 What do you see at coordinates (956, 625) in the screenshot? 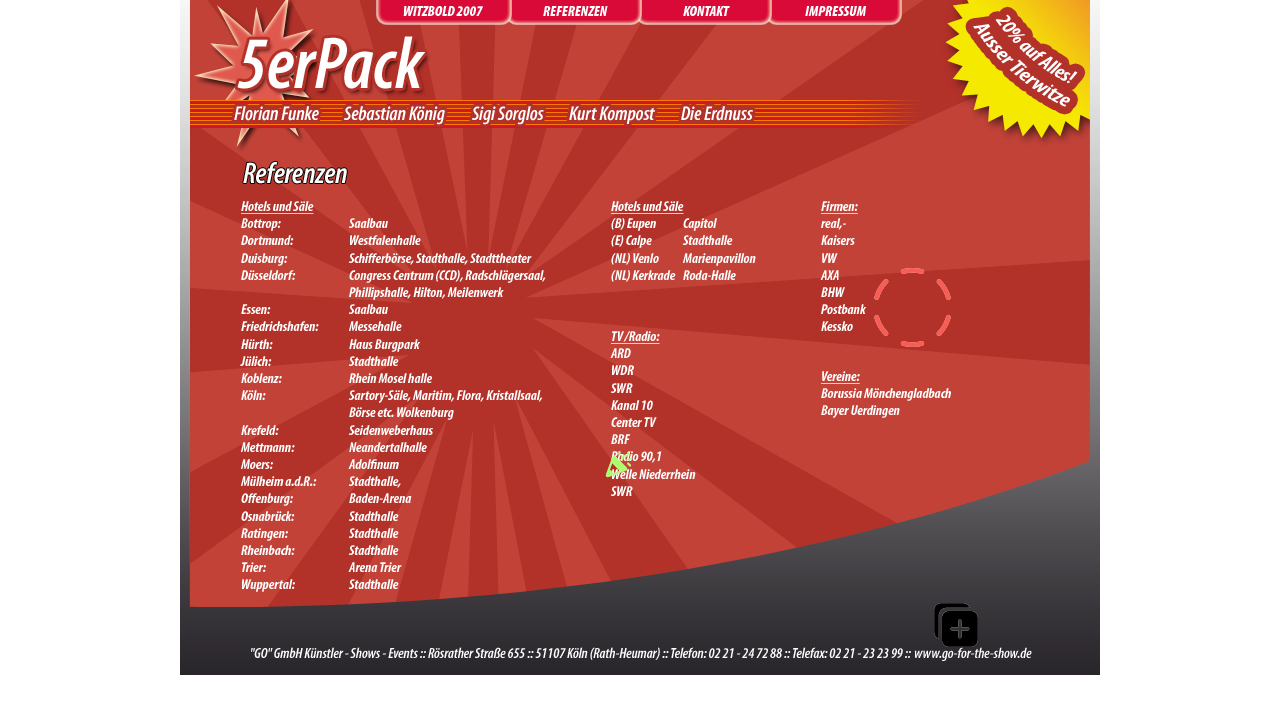
I see `duplicate or copy an item` at bounding box center [956, 625].